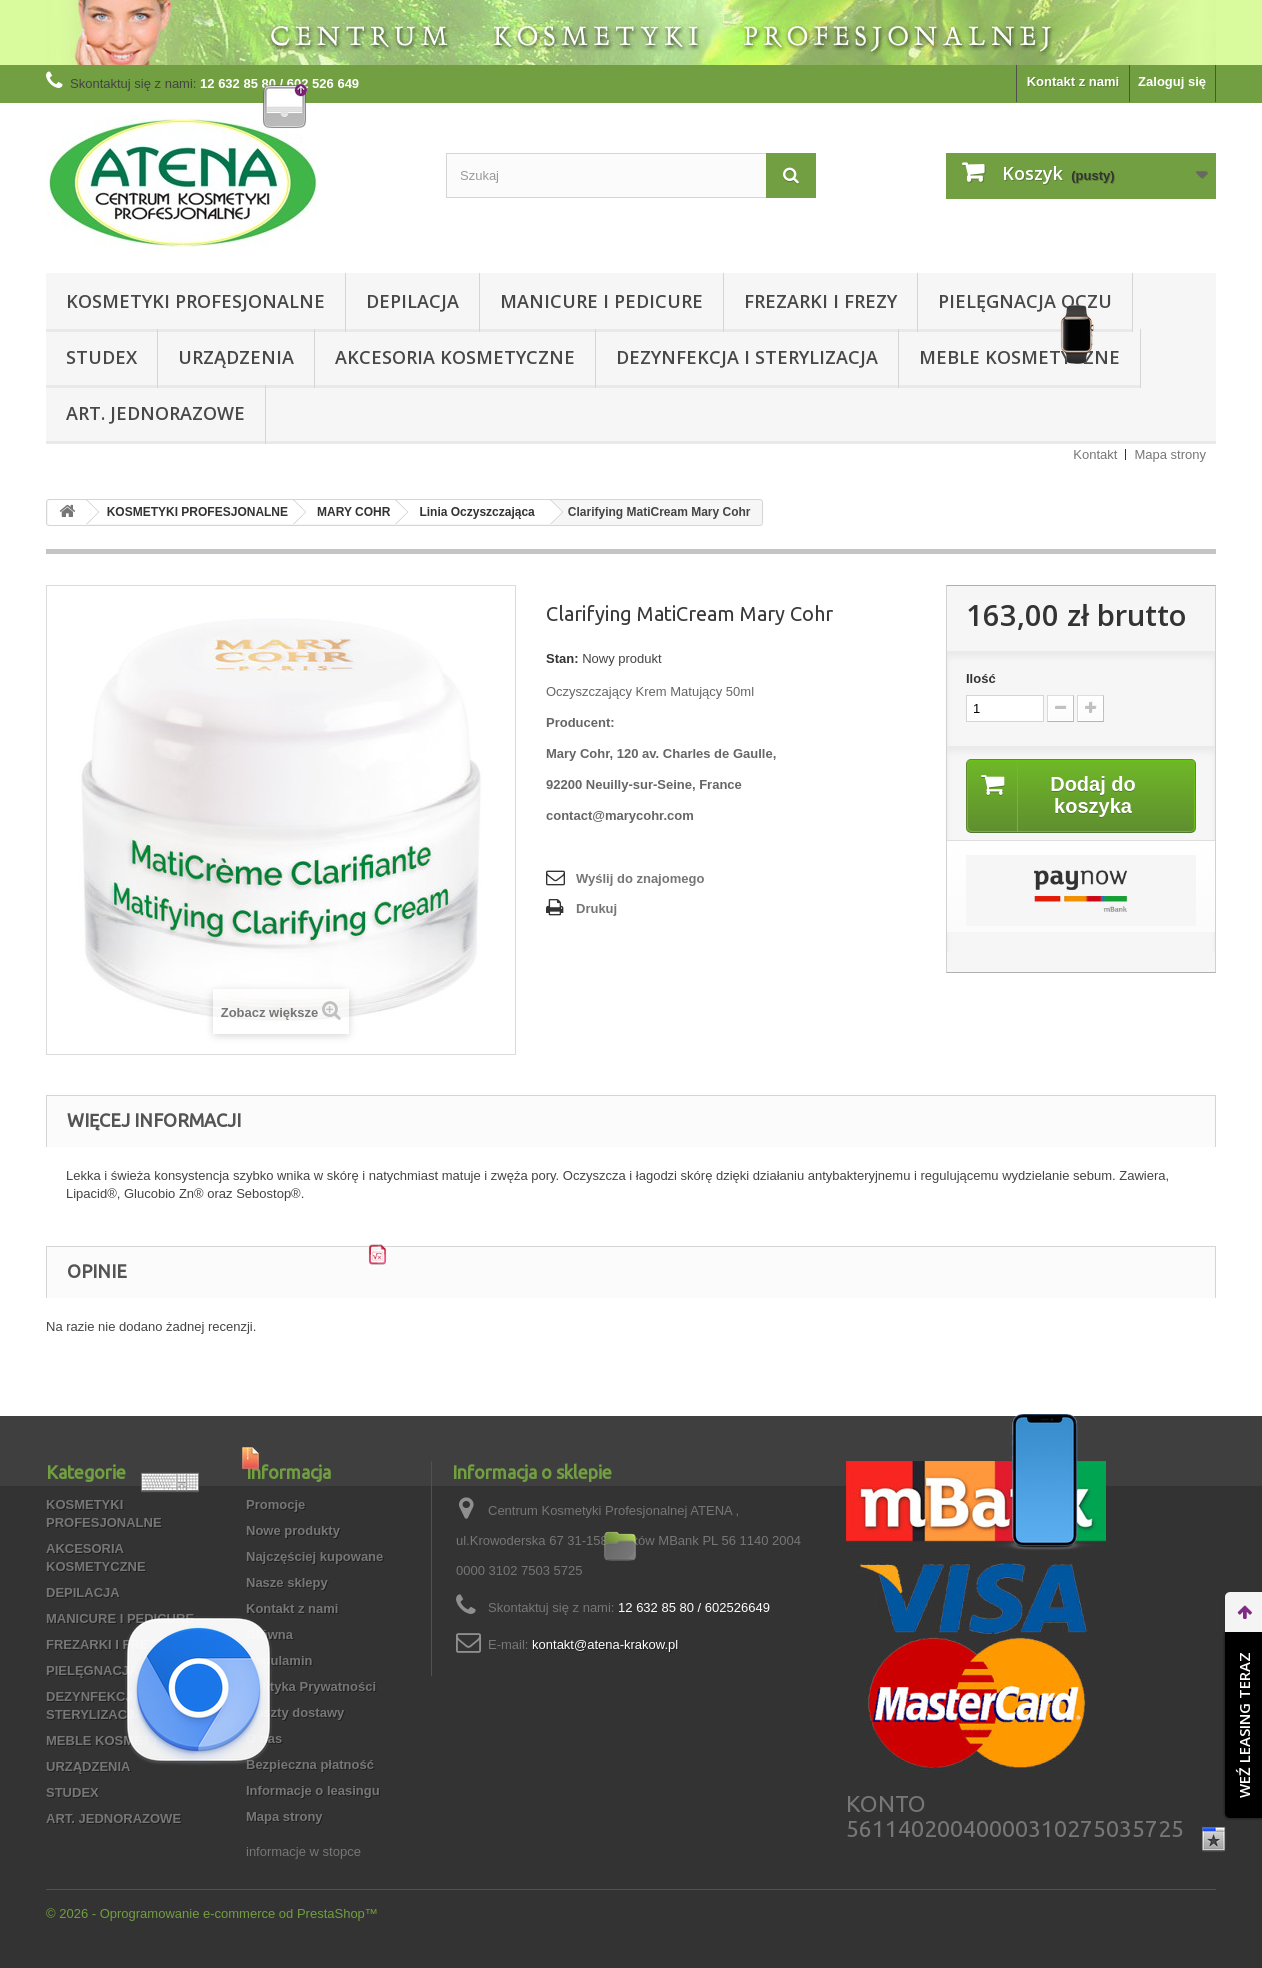 The height and width of the screenshot is (1968, 1262). I want to click on an open folder displaying its contents, so click(620, 1546).